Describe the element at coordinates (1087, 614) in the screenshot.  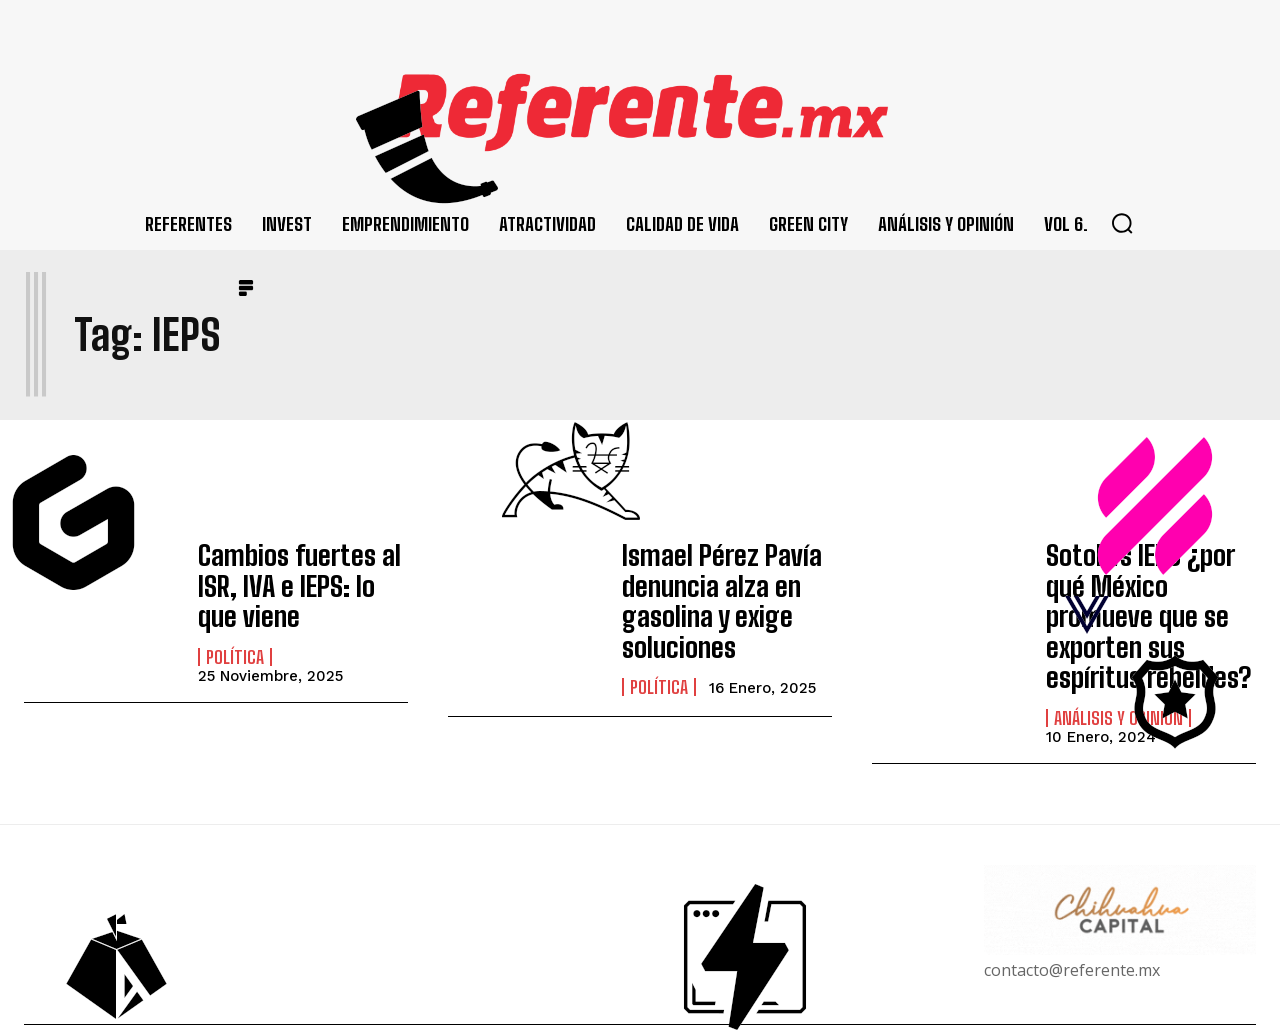
I see `vue.js framework logo` at that location.